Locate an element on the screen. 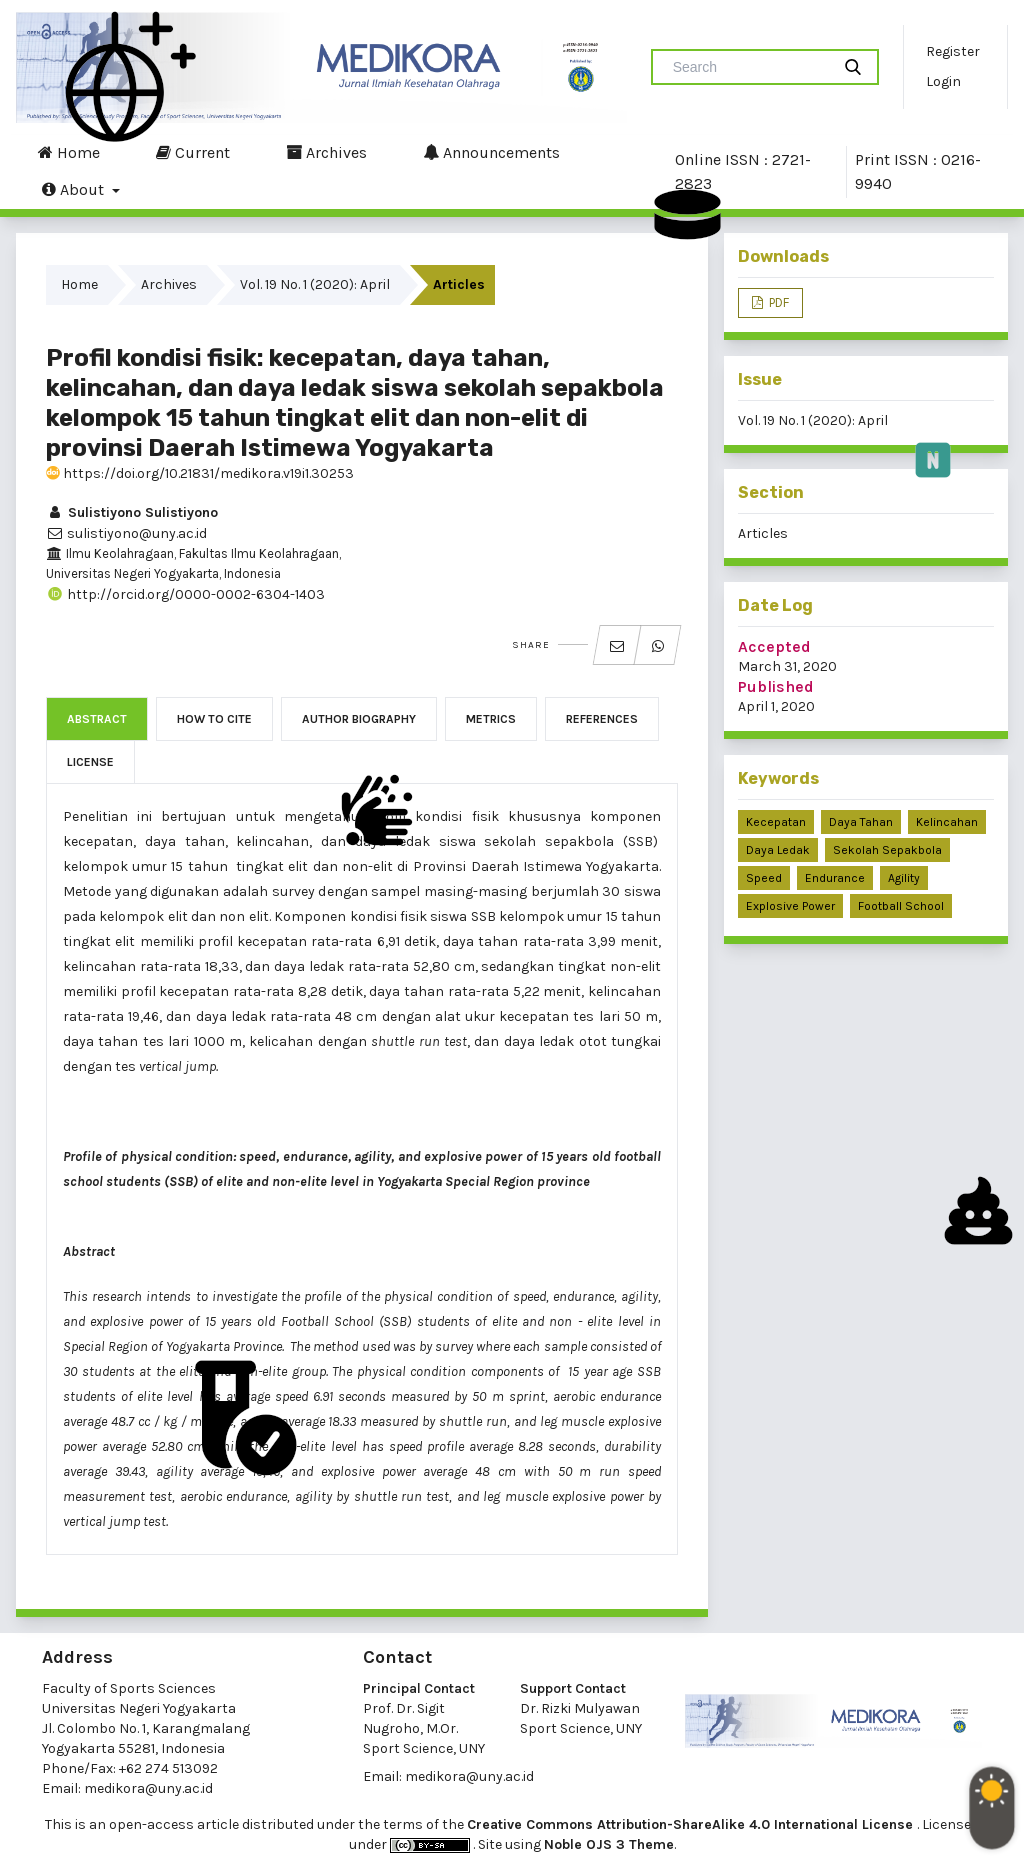  add a poop emoji reaction is located at coordinates (978, 1210).